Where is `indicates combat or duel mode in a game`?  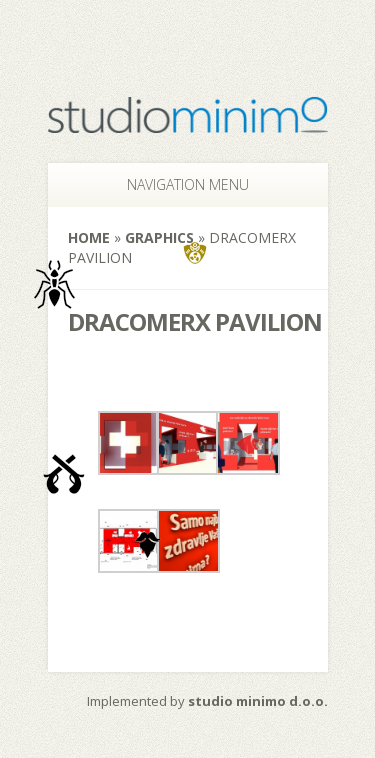 indicates combat or duel mode in a game is located at coordinates (64, 474).